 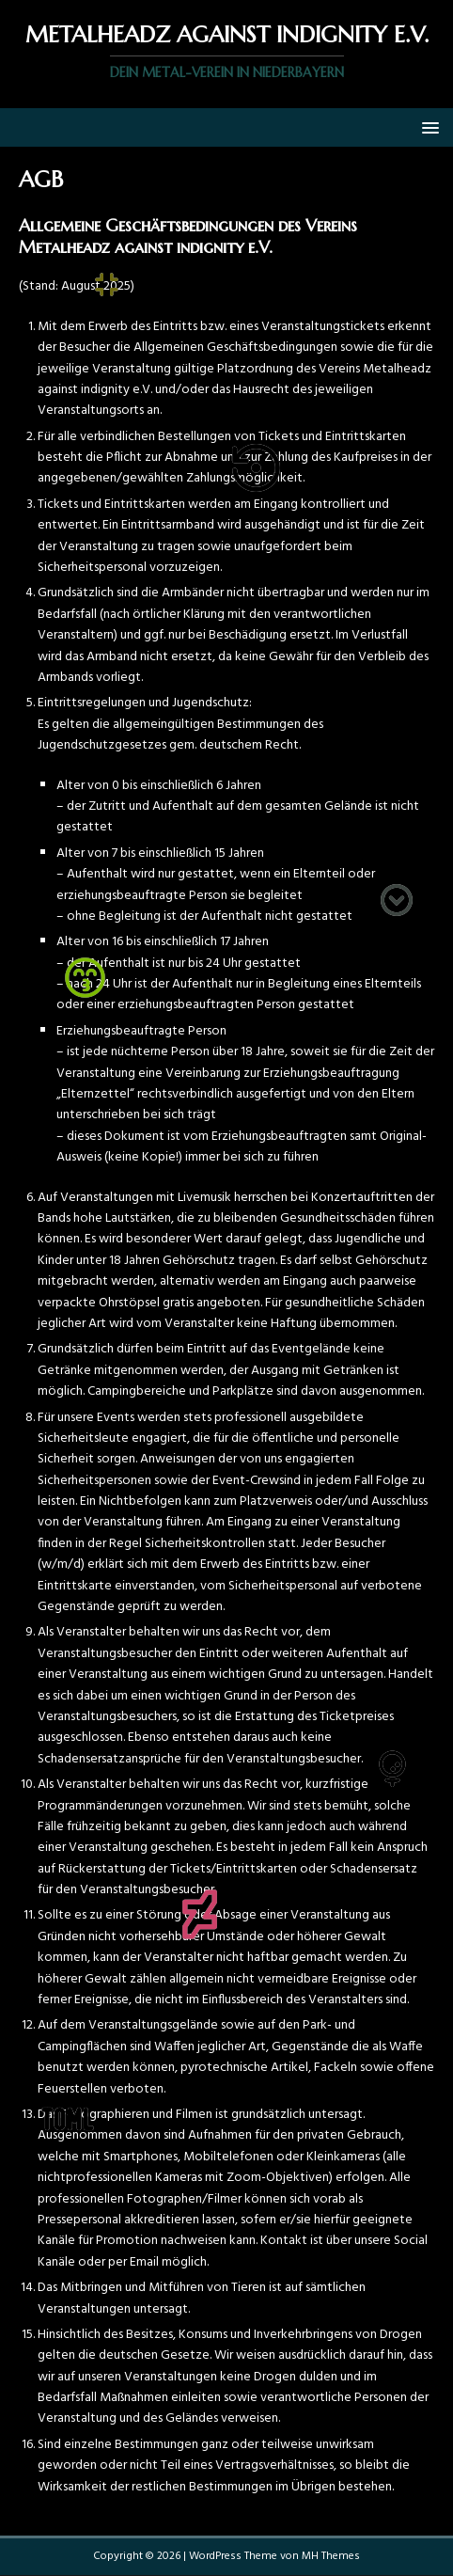 What do you see at coordinates (85, 977) in the screenshot?
I see `react with a kiss or affection` at bounding box center [85, 977].